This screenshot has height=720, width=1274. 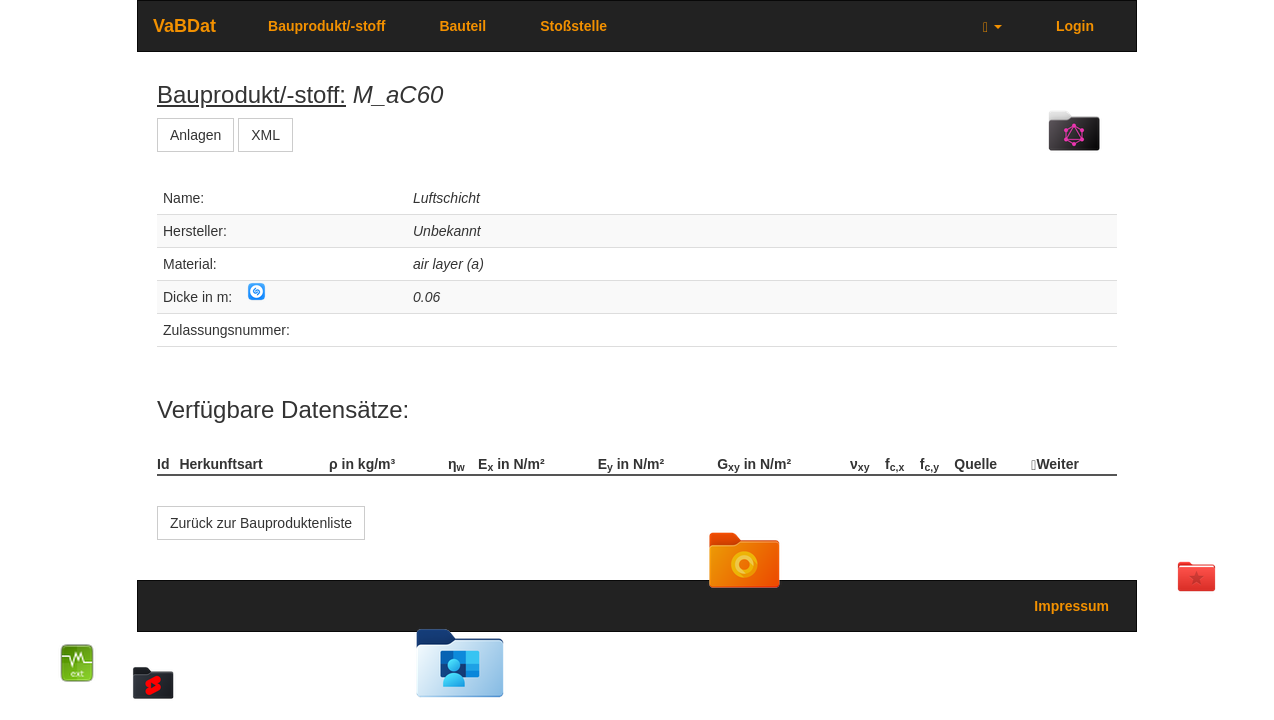 I want to click on open folder containing youtube shorts downloads, so click(x=153, y=684).